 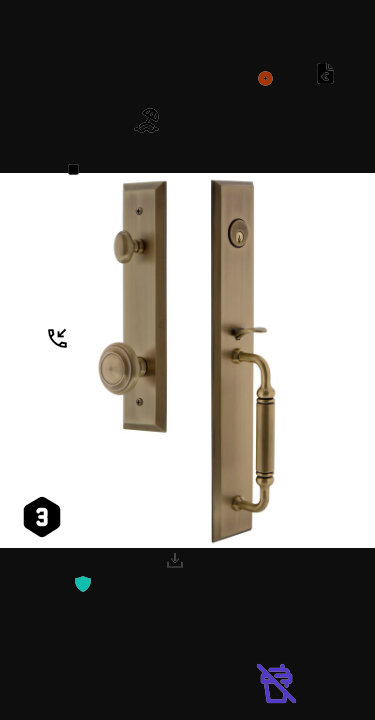 What do you see at coordinates (146, 120) in the screenshot?
I see `view beach or coastal locations` at bounding box center [146, 120].